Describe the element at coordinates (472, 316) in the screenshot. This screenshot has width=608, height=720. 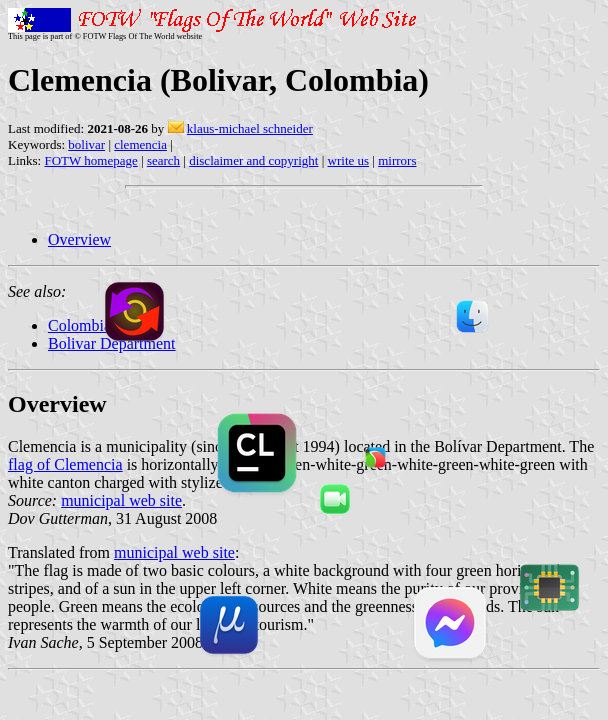
I see `open Finder to browse files and folders` at that location.